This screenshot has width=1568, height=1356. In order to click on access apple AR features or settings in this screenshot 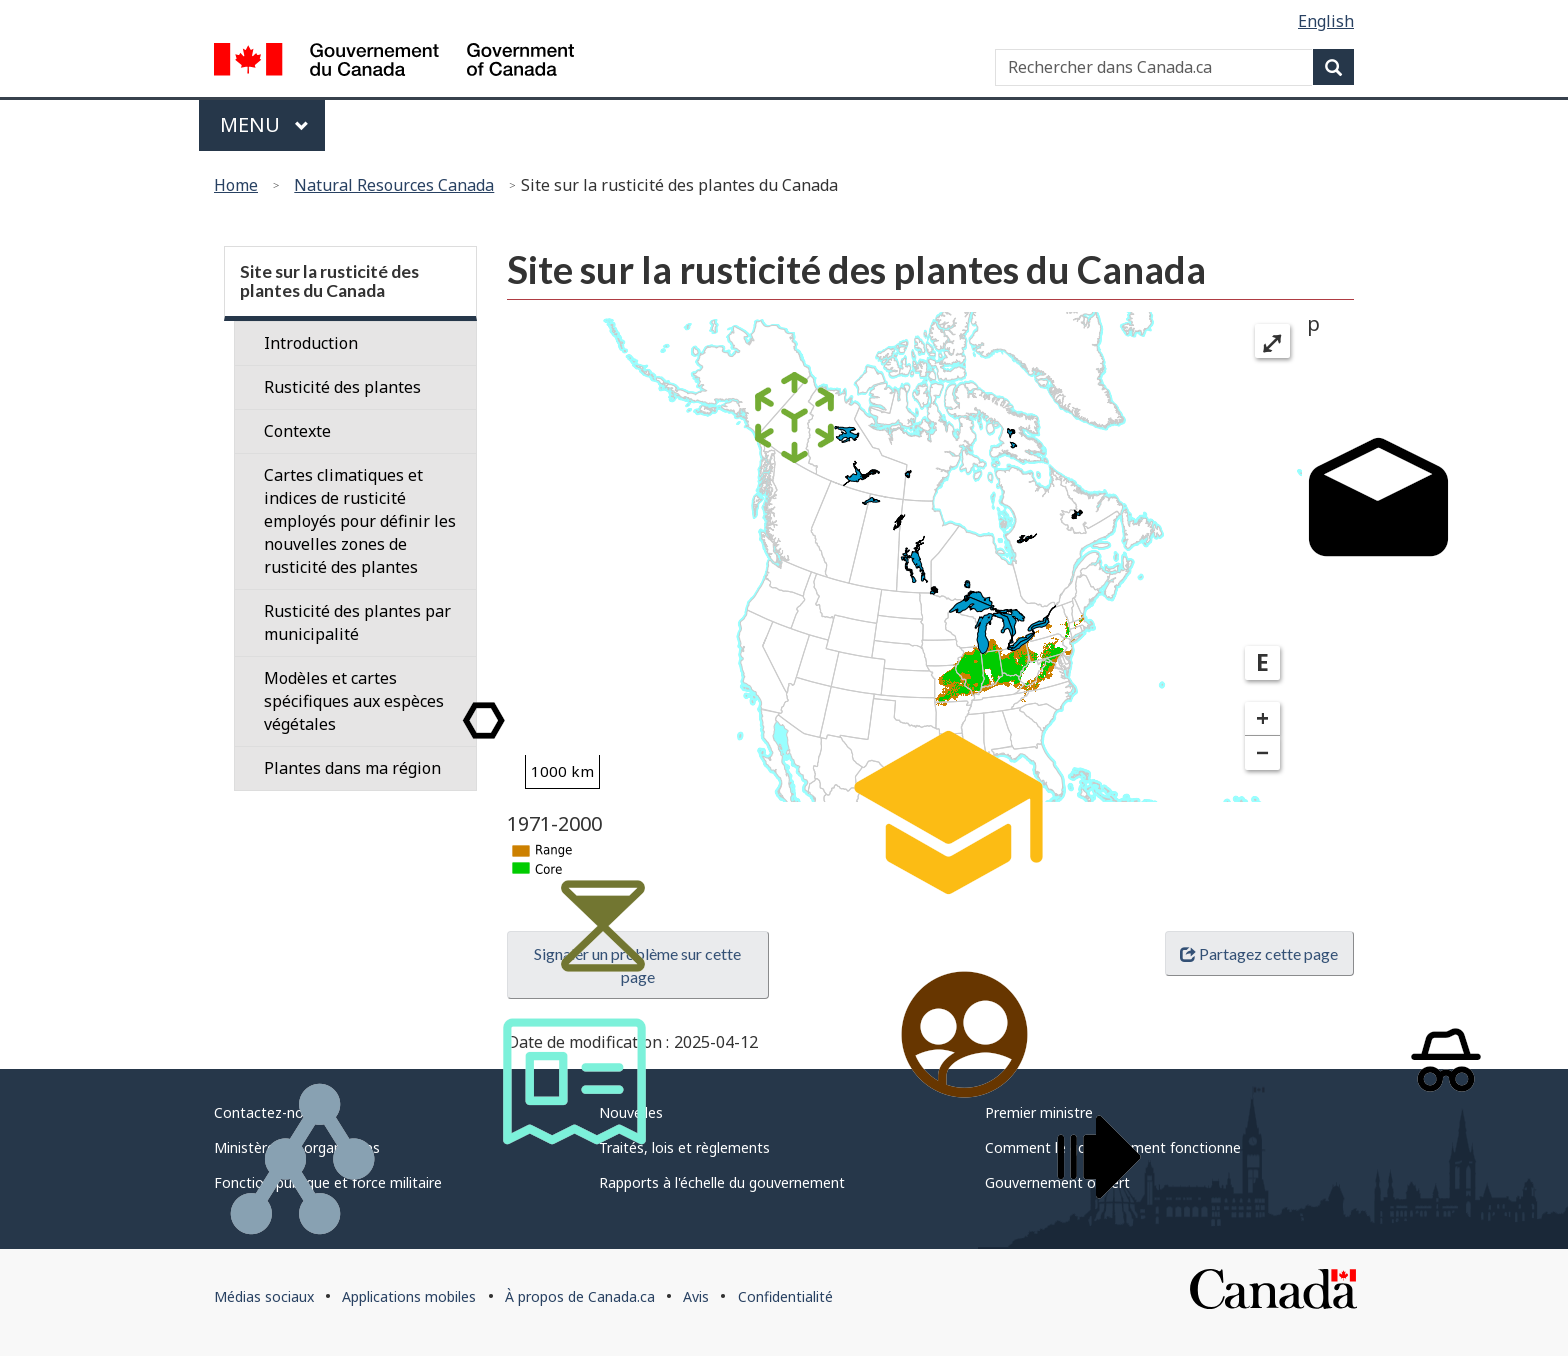, I will do `click(794, 417)`.